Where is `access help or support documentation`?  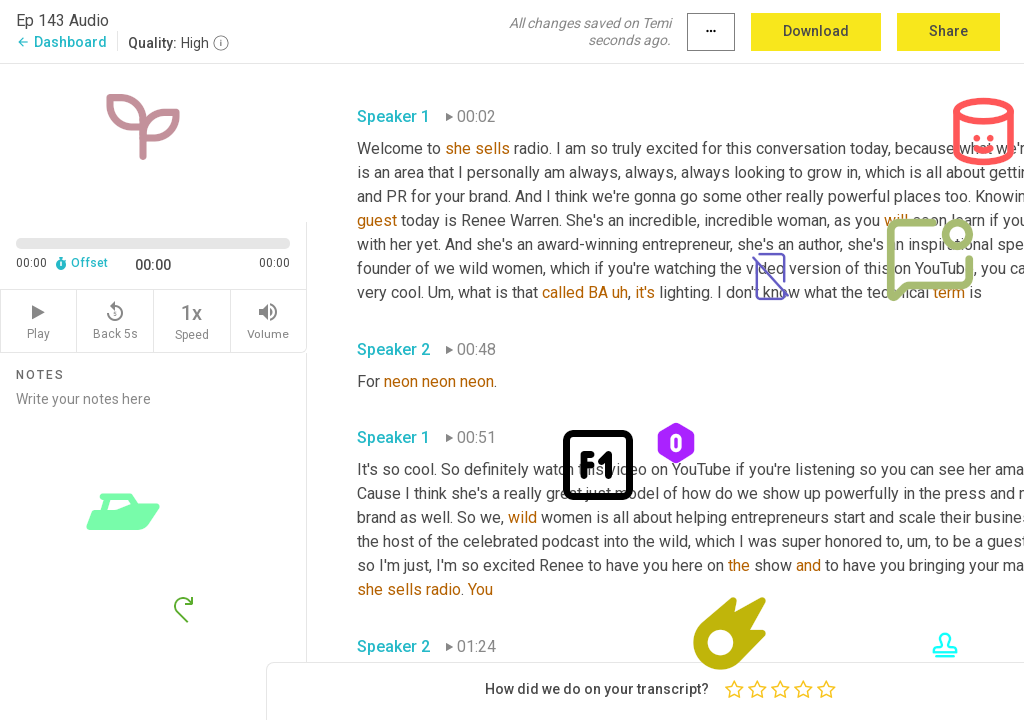
access help or support documentation is located at coordinates (598, 465).